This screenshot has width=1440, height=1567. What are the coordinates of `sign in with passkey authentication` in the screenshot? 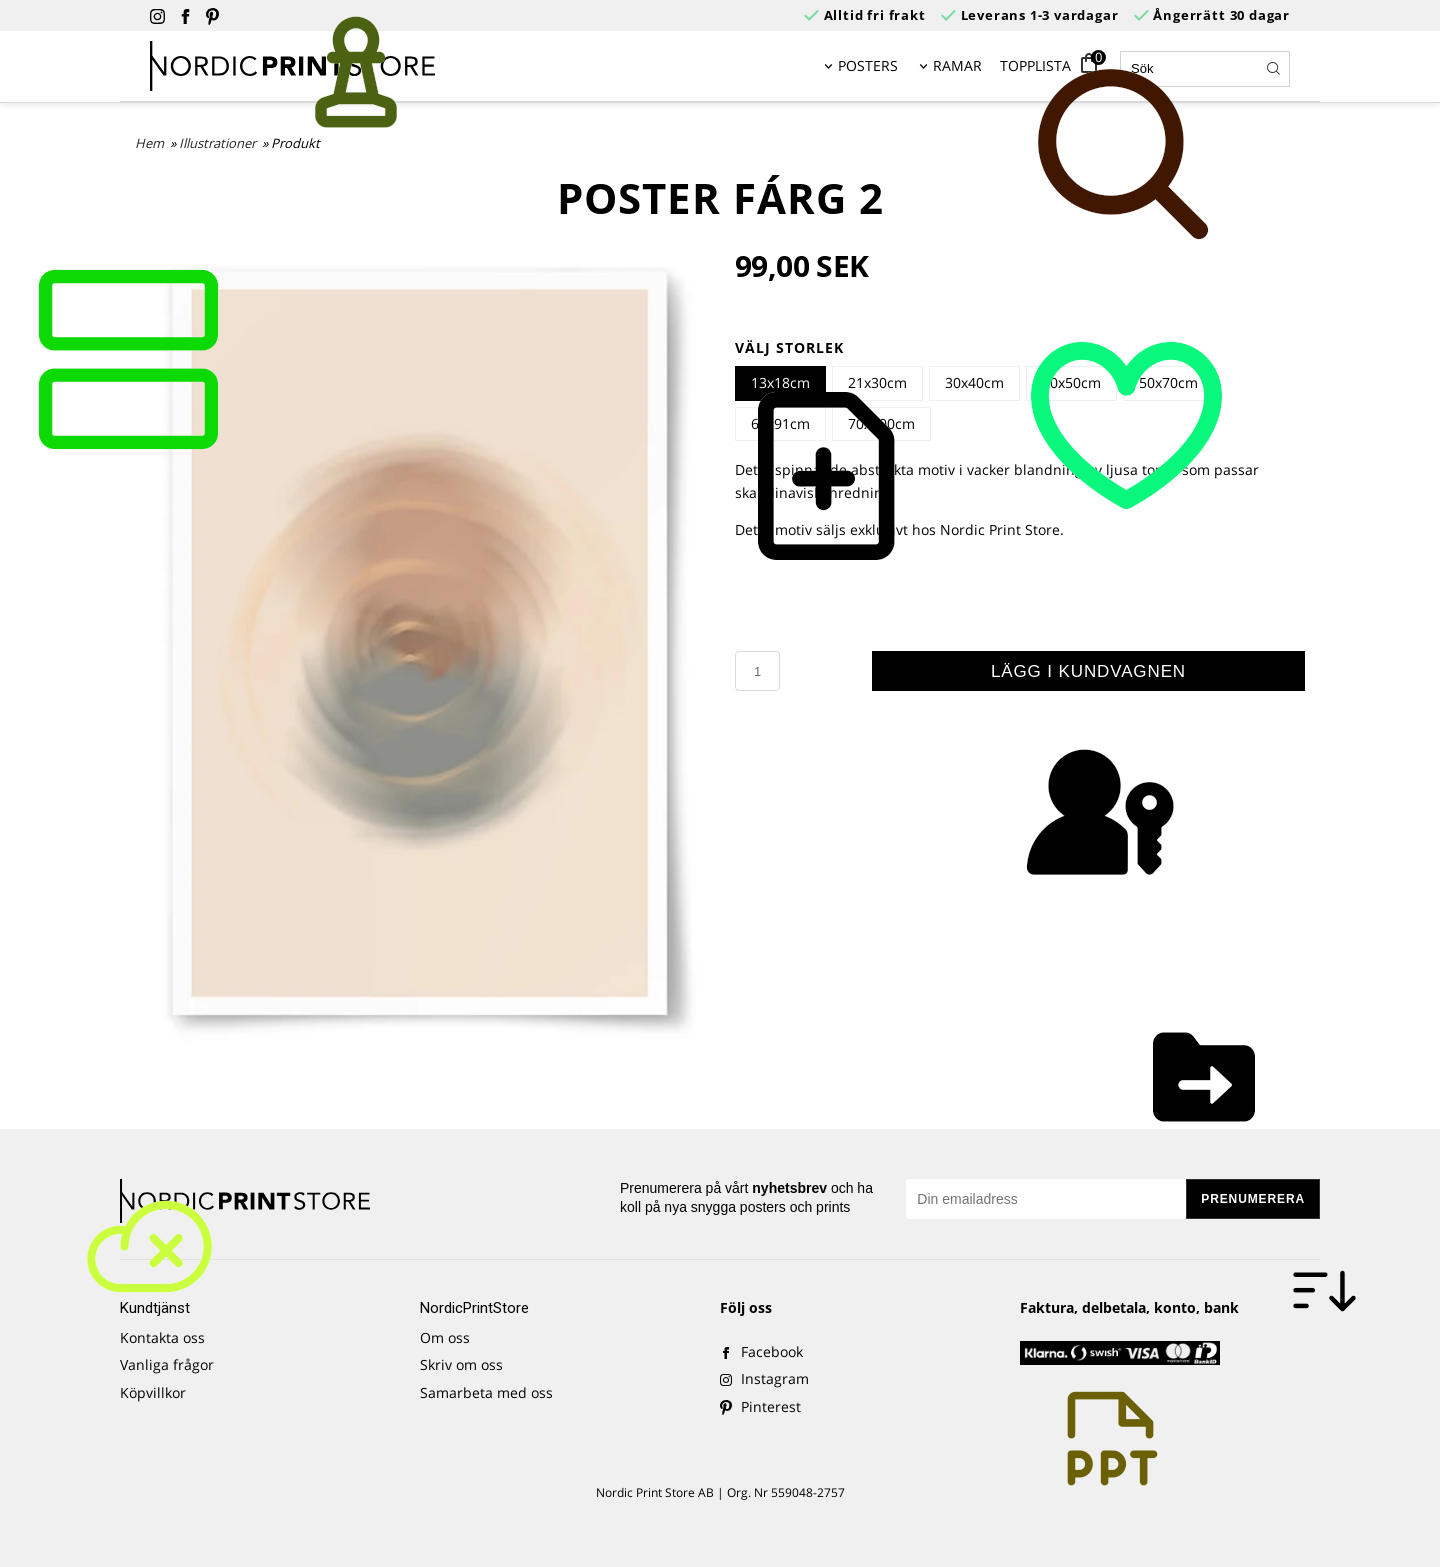 It's located at (1099, 817).